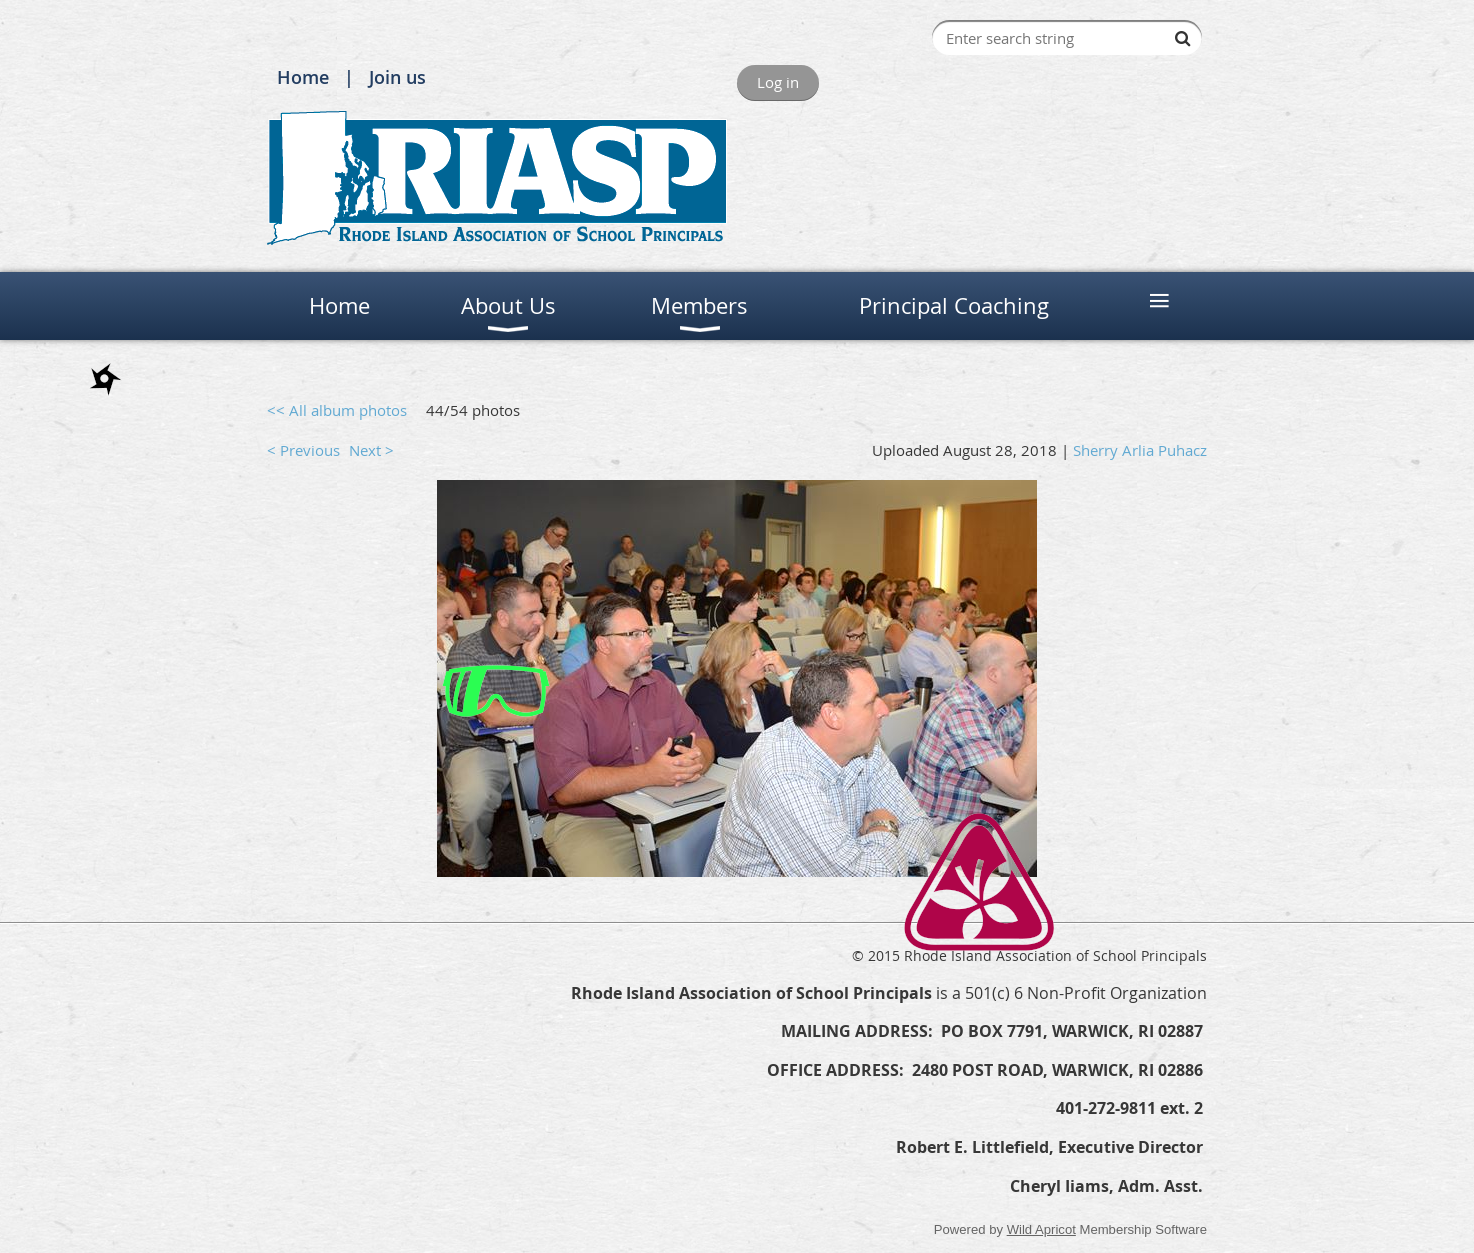 The height and width of the screenshot is (1253, 1474). I want to click on warning about environmental or ecological impact, so click(978, 888).